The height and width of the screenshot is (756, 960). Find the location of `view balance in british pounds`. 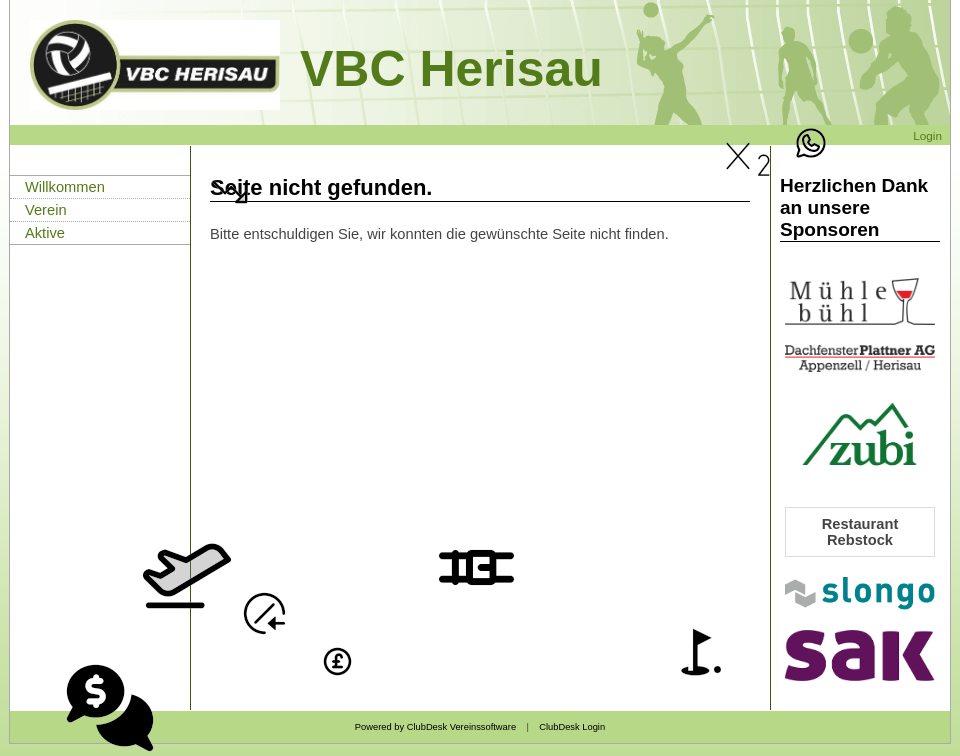

view balance in british pounds is located at coordinates (337, 661).